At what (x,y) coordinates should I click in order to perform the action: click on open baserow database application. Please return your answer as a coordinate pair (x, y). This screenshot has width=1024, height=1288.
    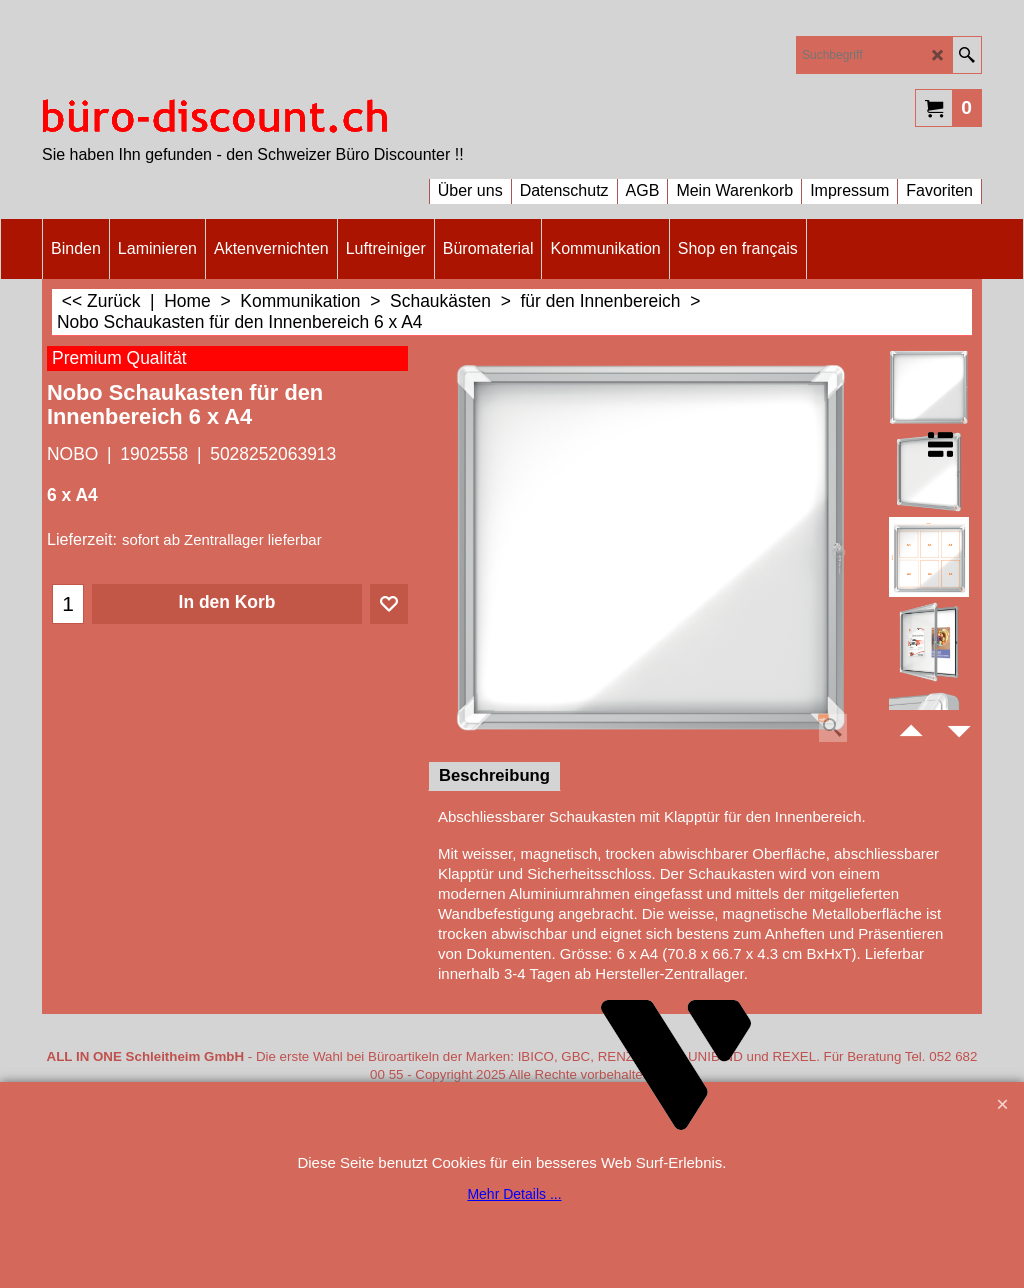
    Looking at the image, I should click on (940, 444).